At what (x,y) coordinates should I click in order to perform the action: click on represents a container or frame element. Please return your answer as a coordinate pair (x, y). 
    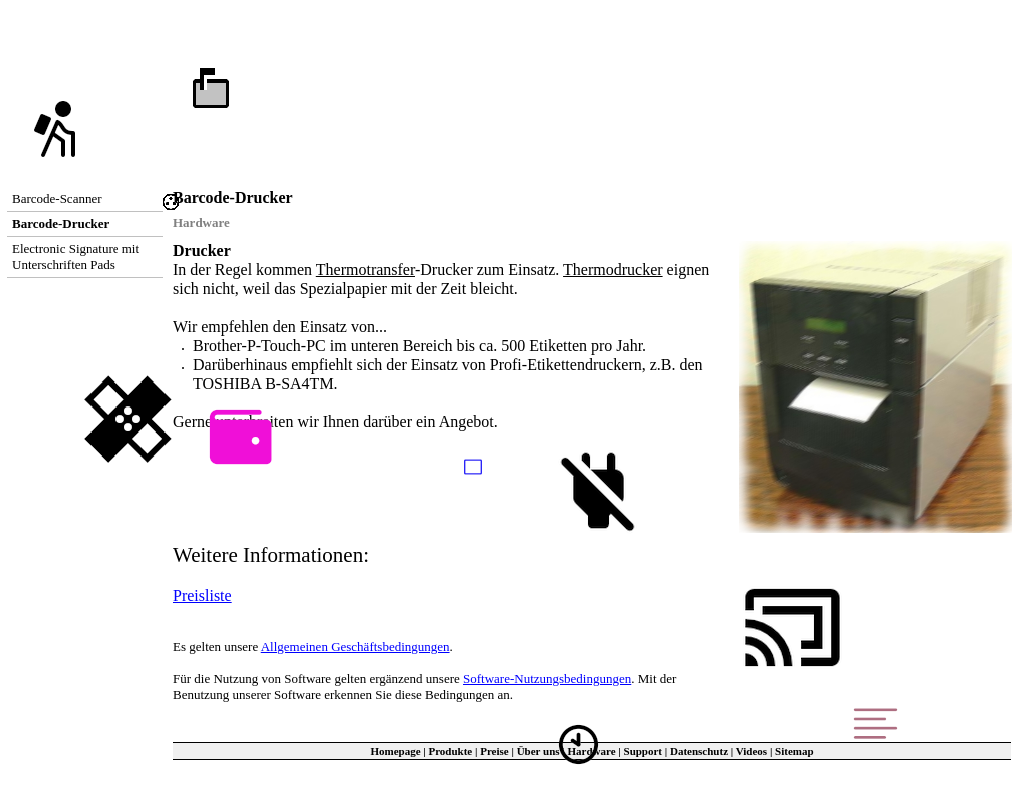
    Looking at the image, I should click on (473, 467).